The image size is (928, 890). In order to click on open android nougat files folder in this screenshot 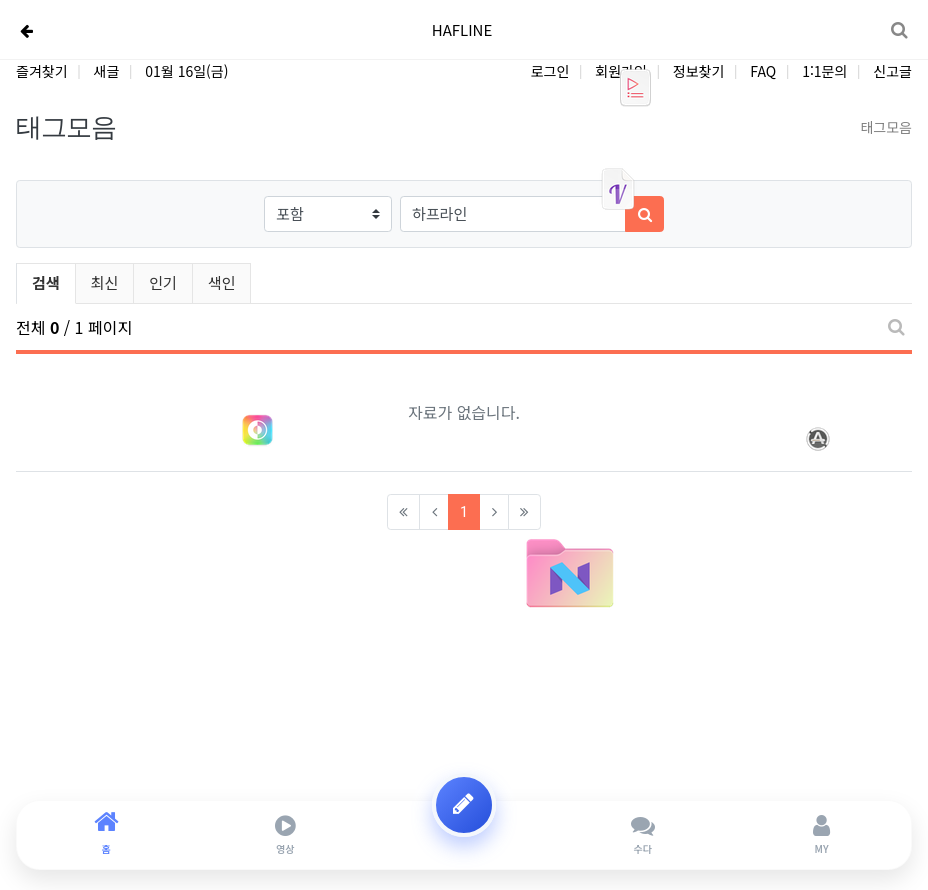, I will do `click(569, 575)`.